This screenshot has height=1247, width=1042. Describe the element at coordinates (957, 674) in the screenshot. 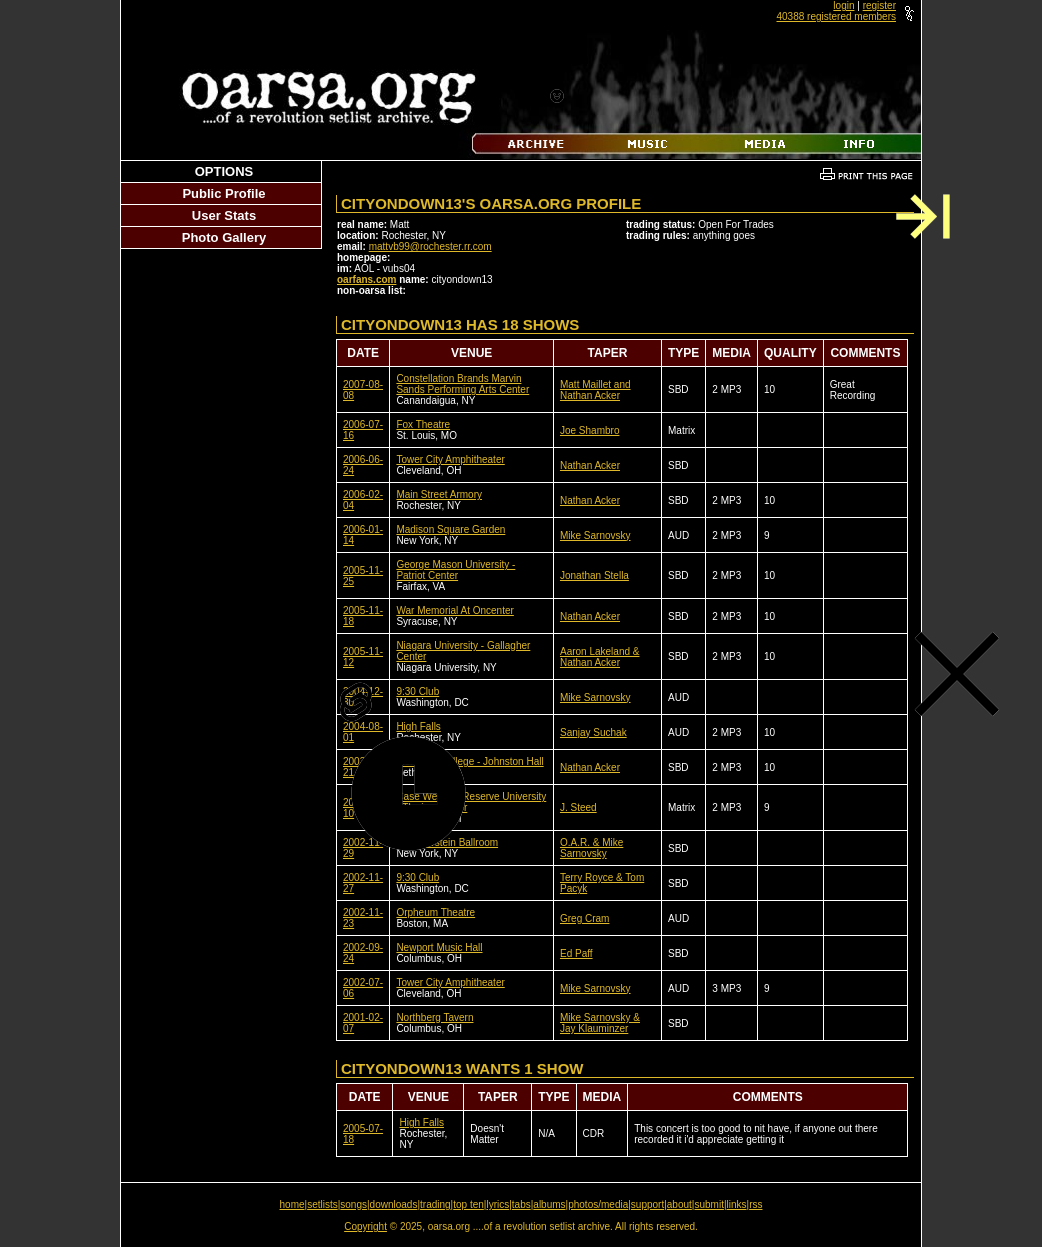

I see `close or dismiss the current window` at that location.